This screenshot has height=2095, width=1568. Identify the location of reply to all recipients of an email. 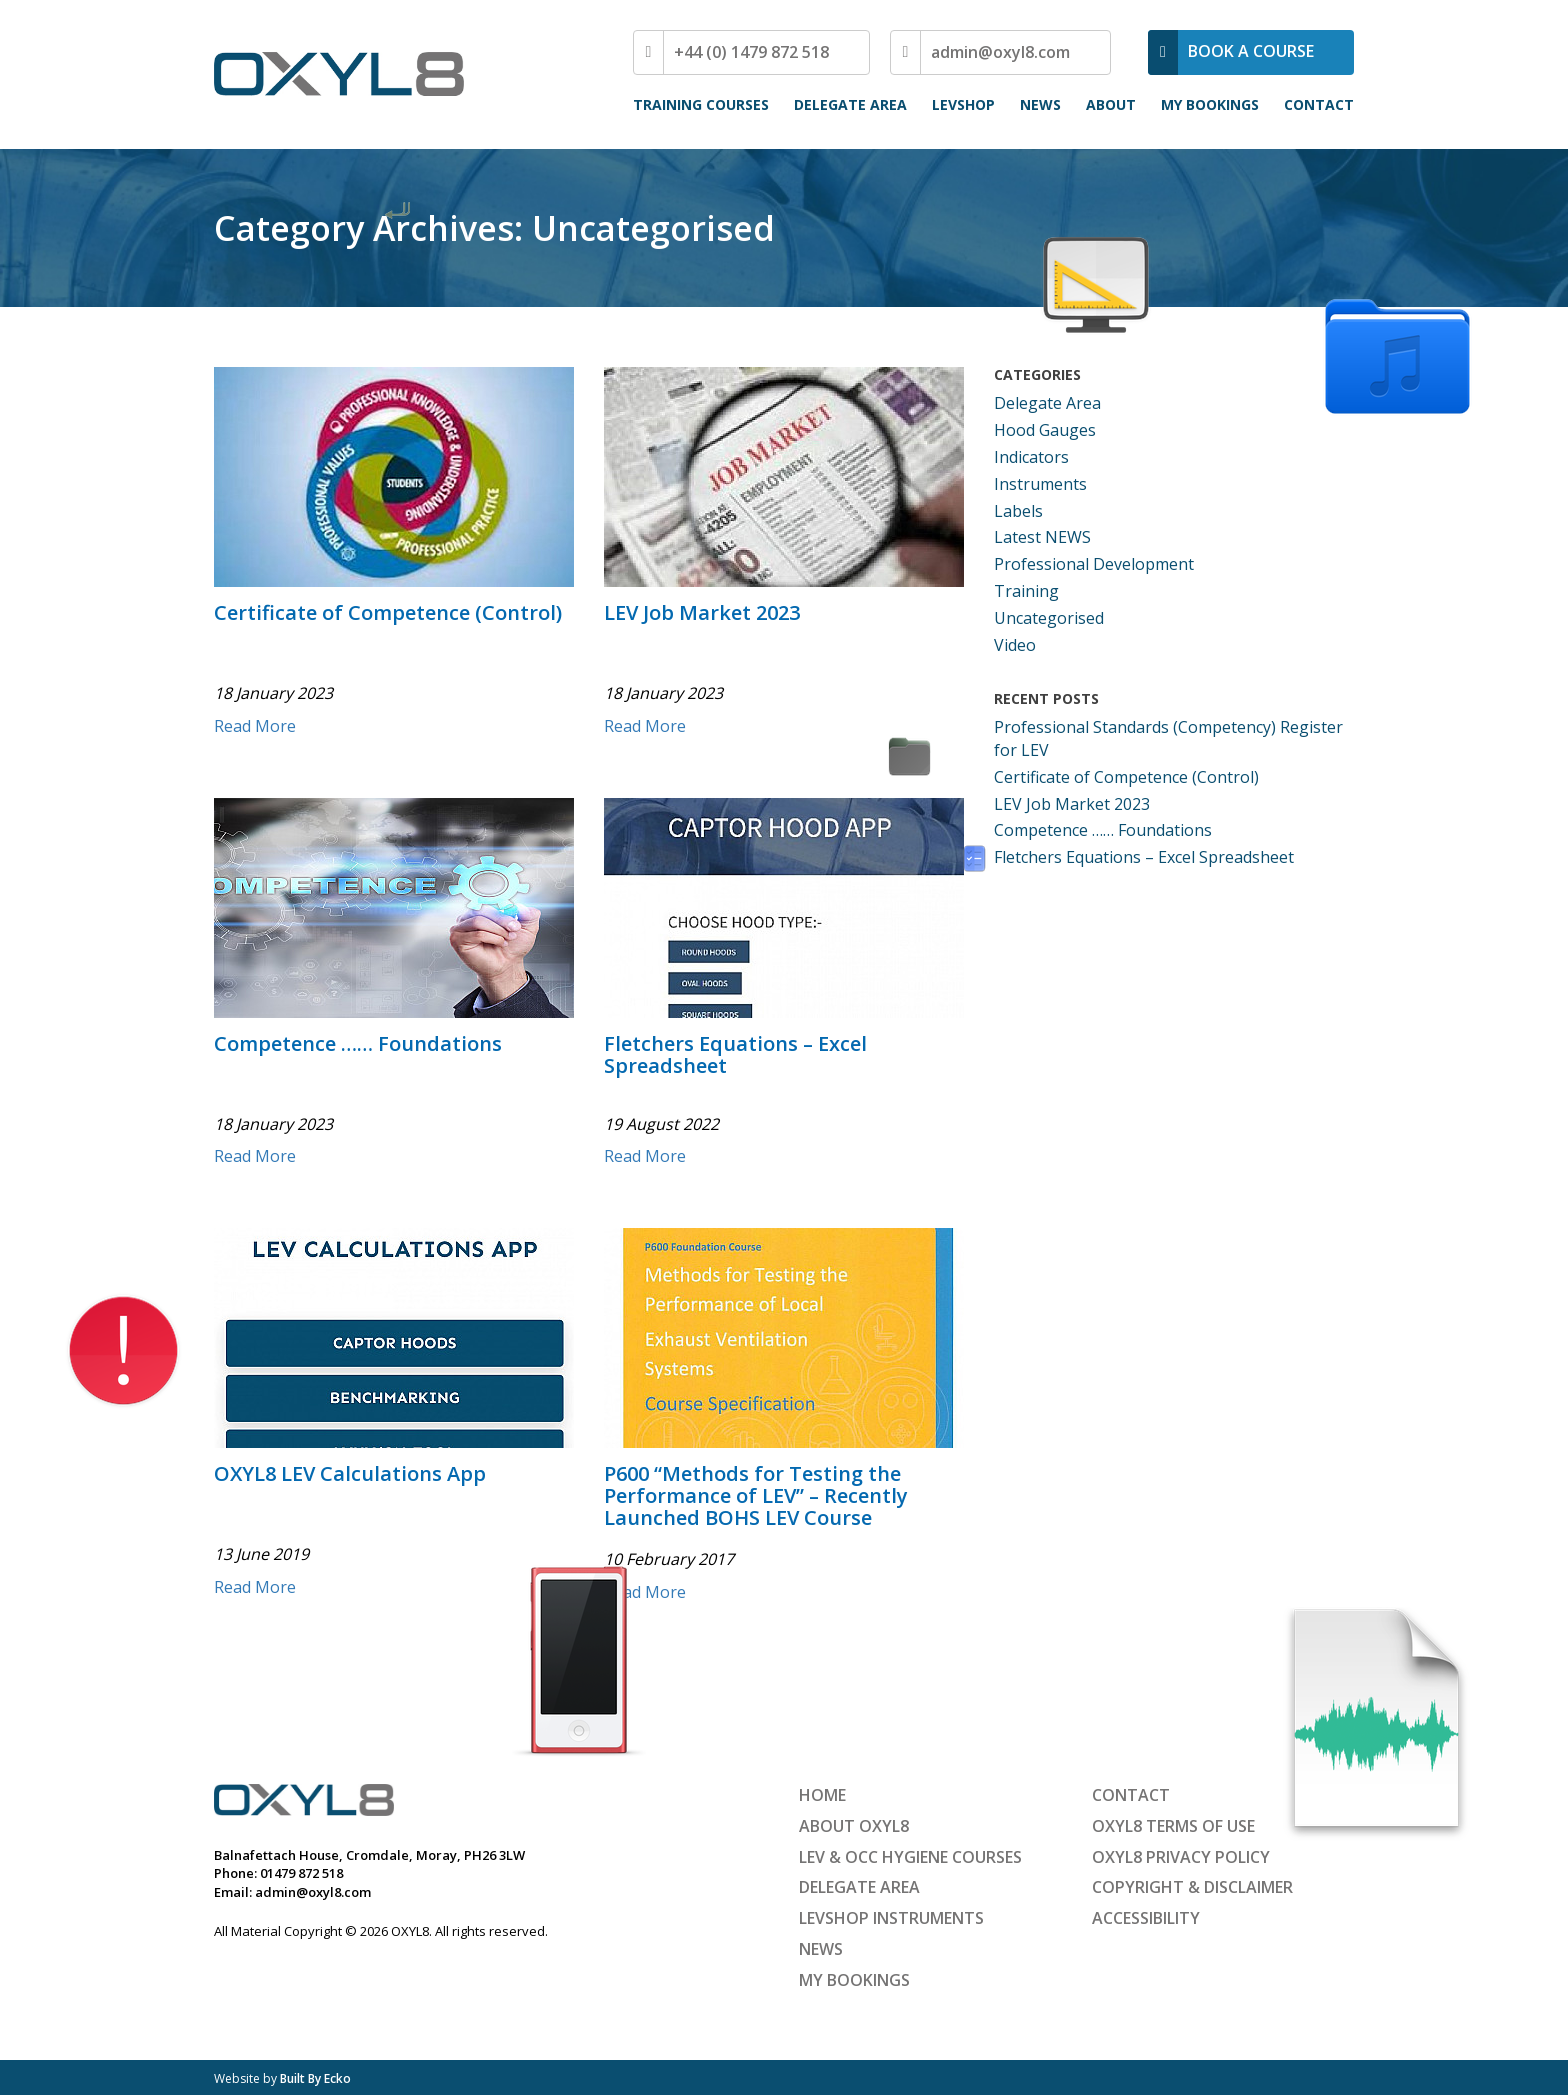
(397, 209).